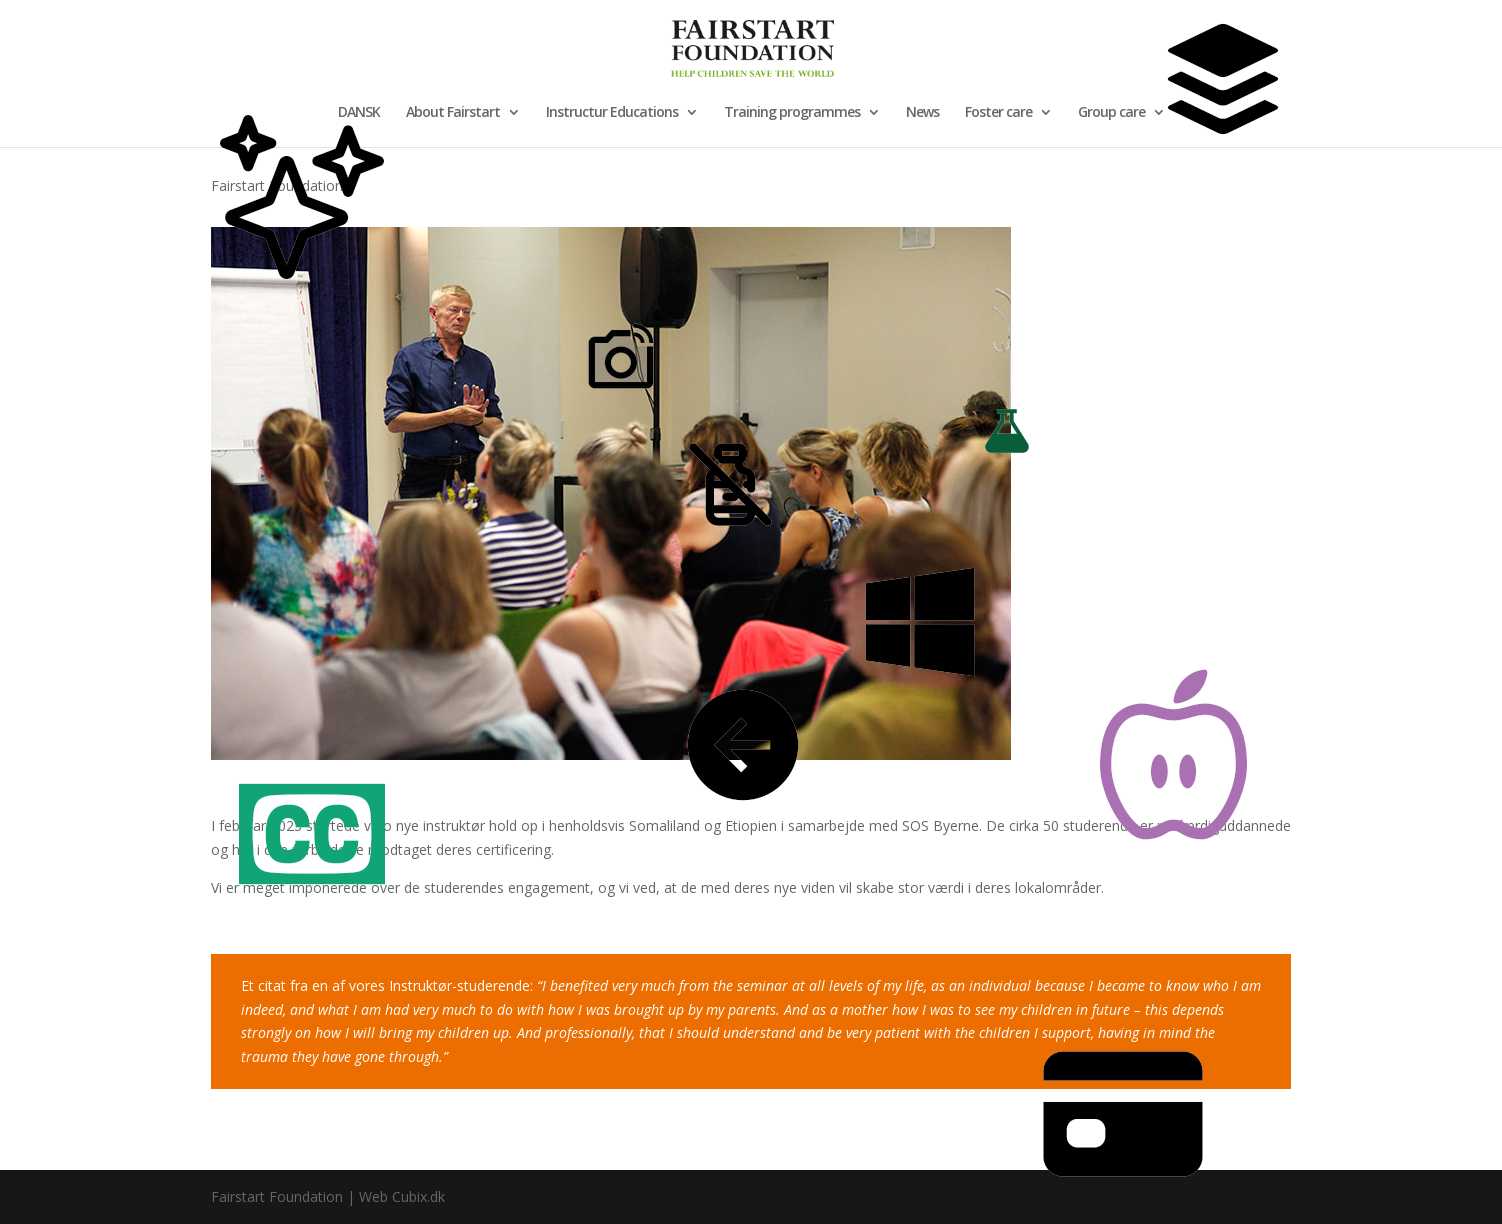 The image size is (1502, 1224). Describe the element at coordinates (1173, 754) in the screenshot. I see `view nutrition information` at that location.